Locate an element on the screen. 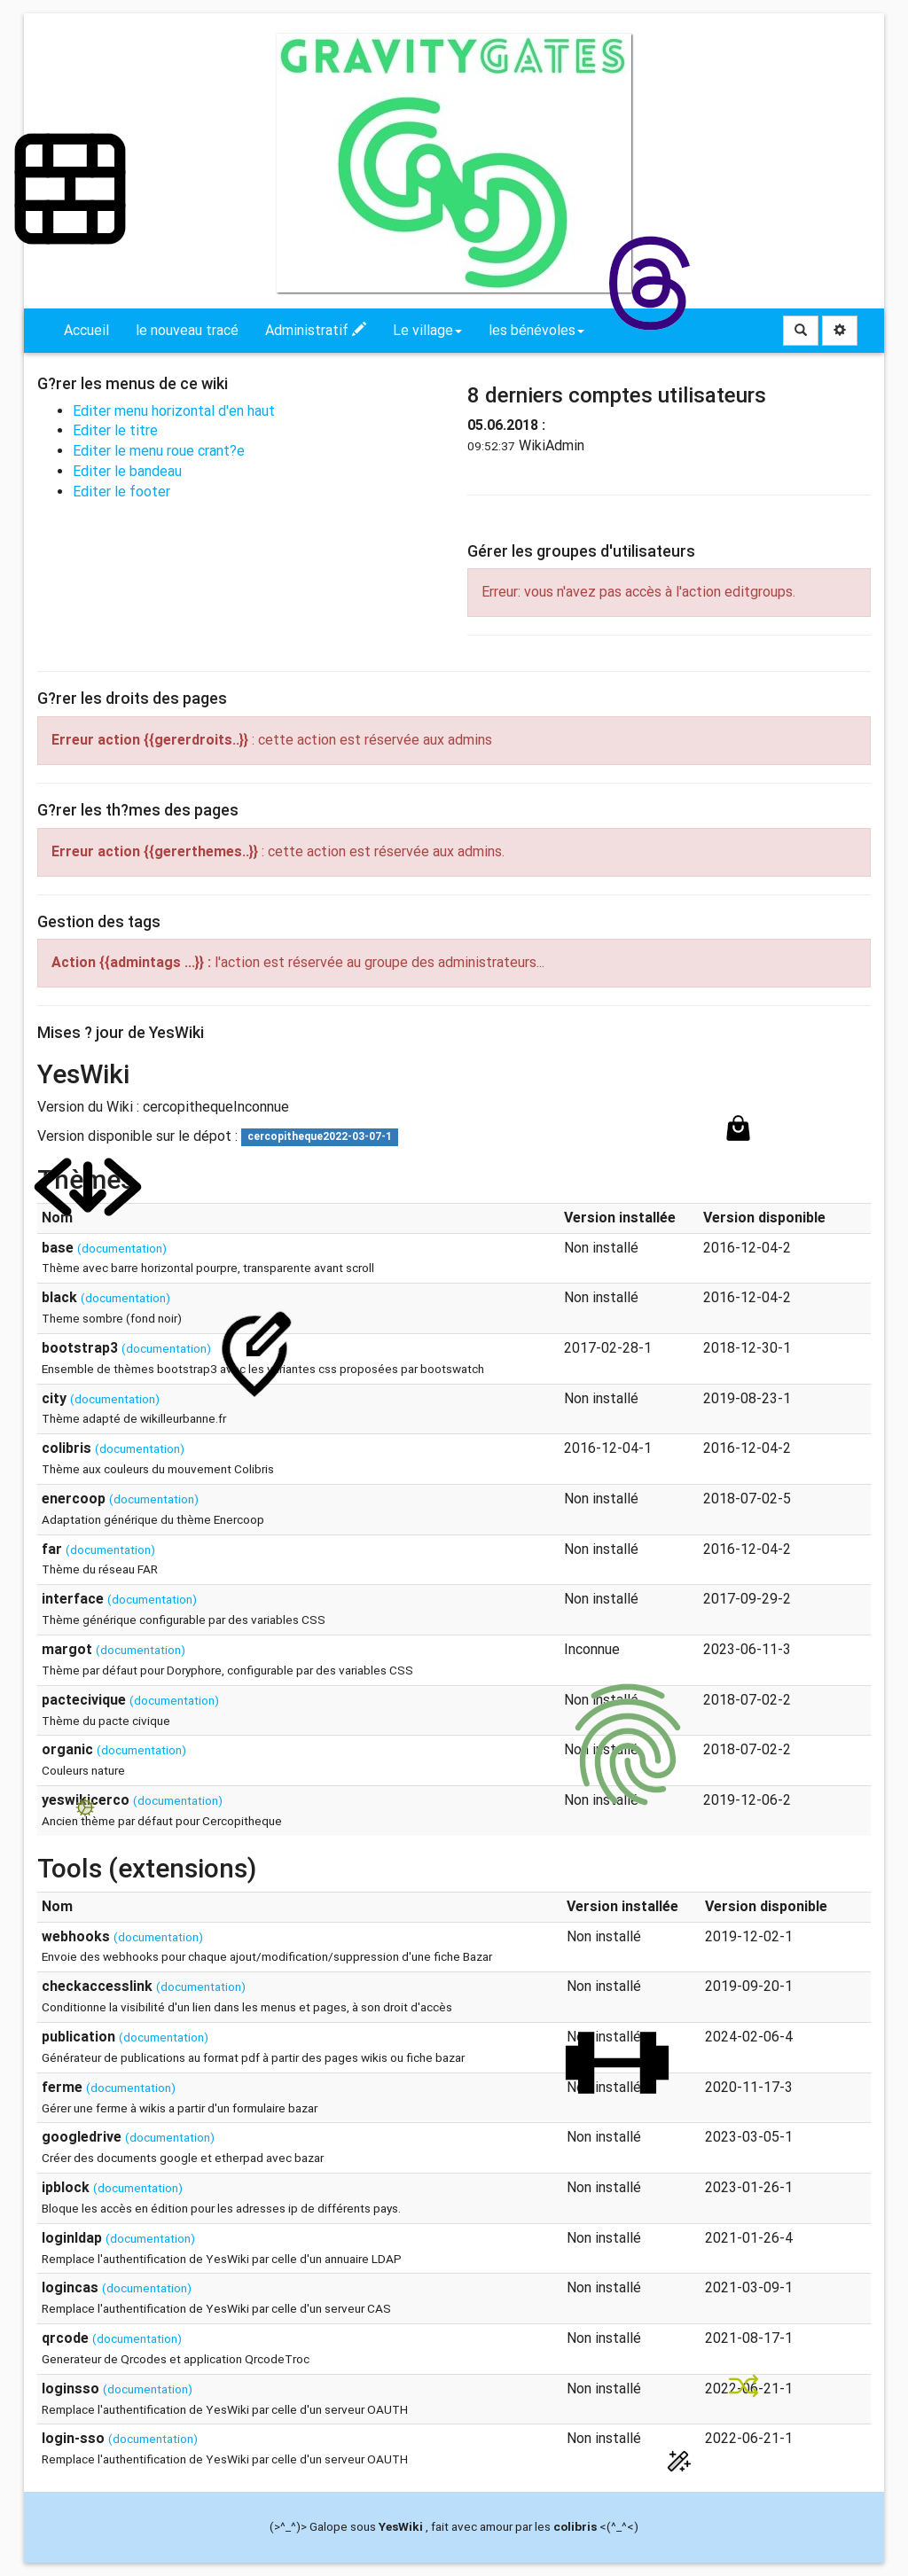 This screenshot has height=2576, width=908. authenticate with fingerprint is located at coordinates (628, 1745).